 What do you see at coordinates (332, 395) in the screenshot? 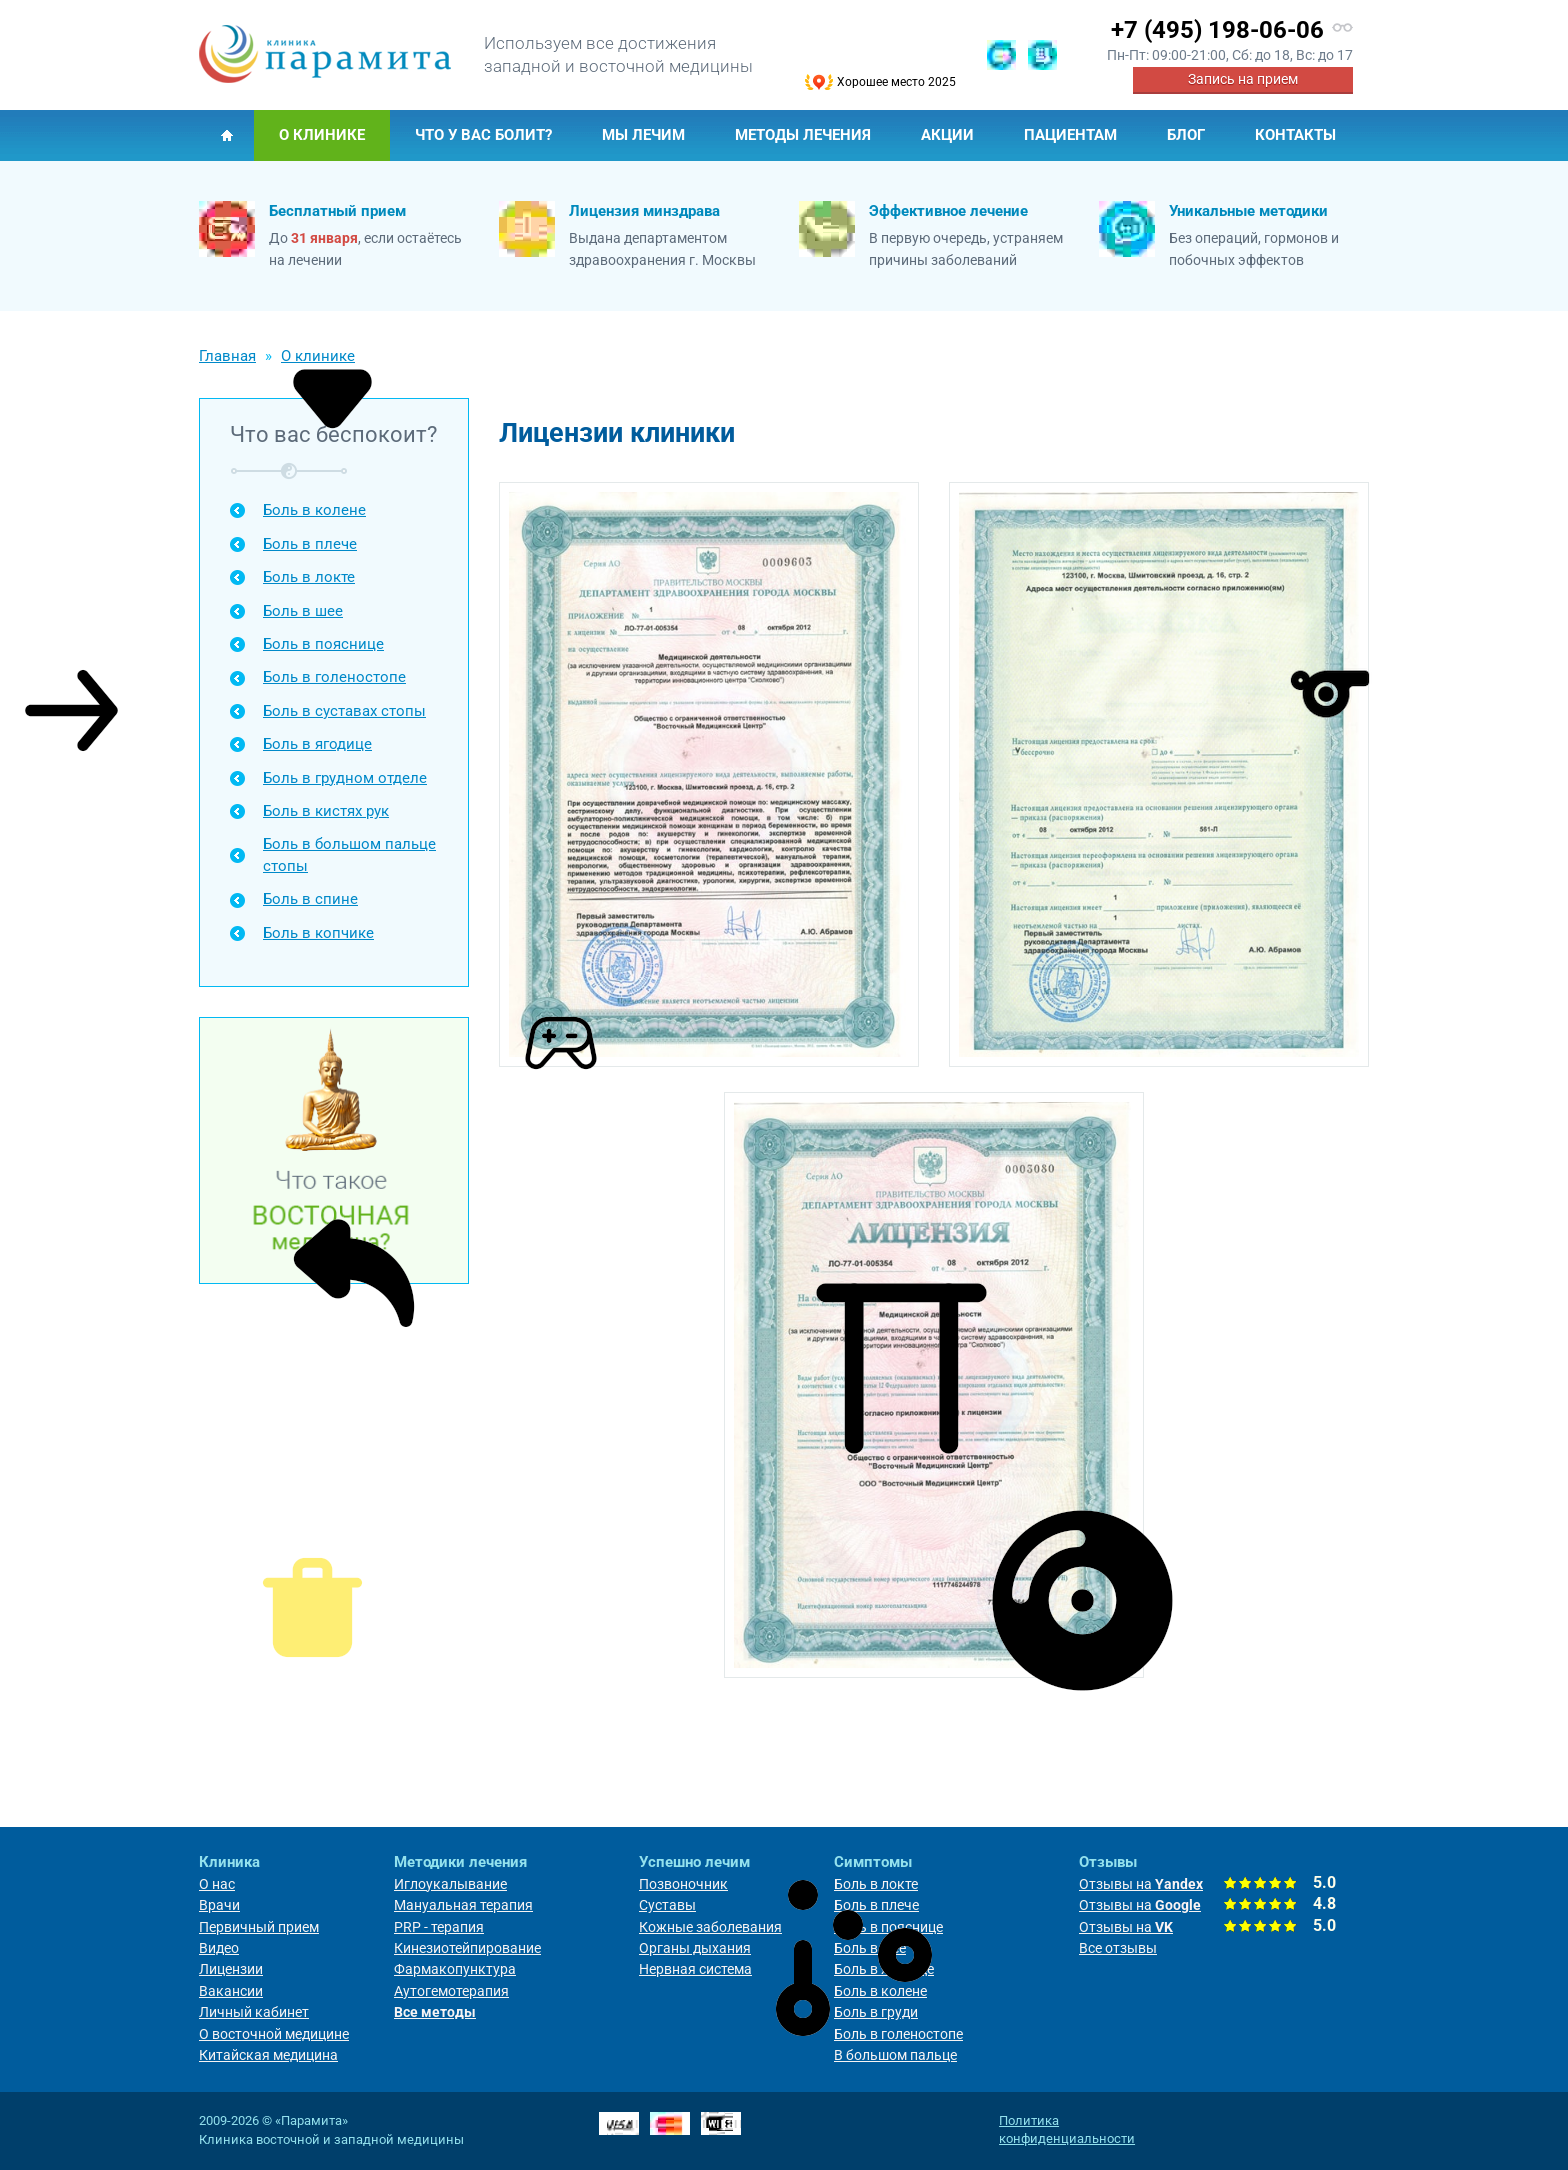
I see `expand dropdown menu` at bounding box center [332, 395].